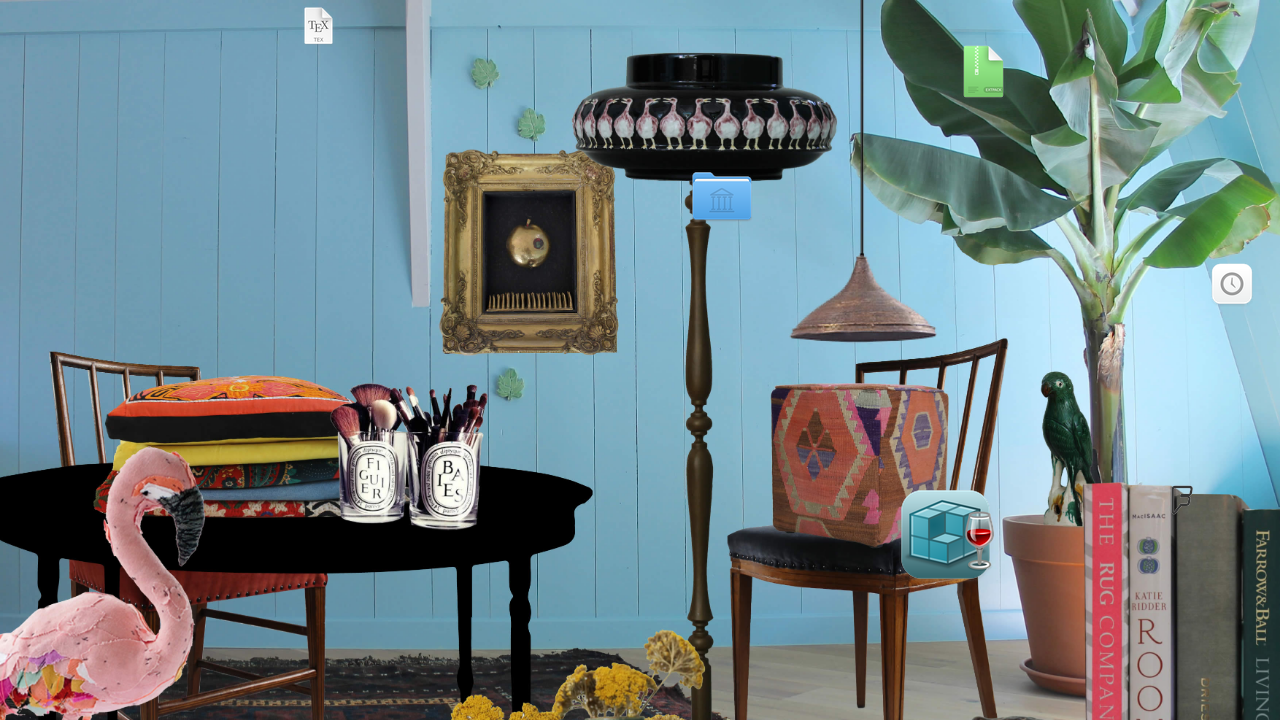  I want to click on open a LaTeX document file, so click(318, 26).